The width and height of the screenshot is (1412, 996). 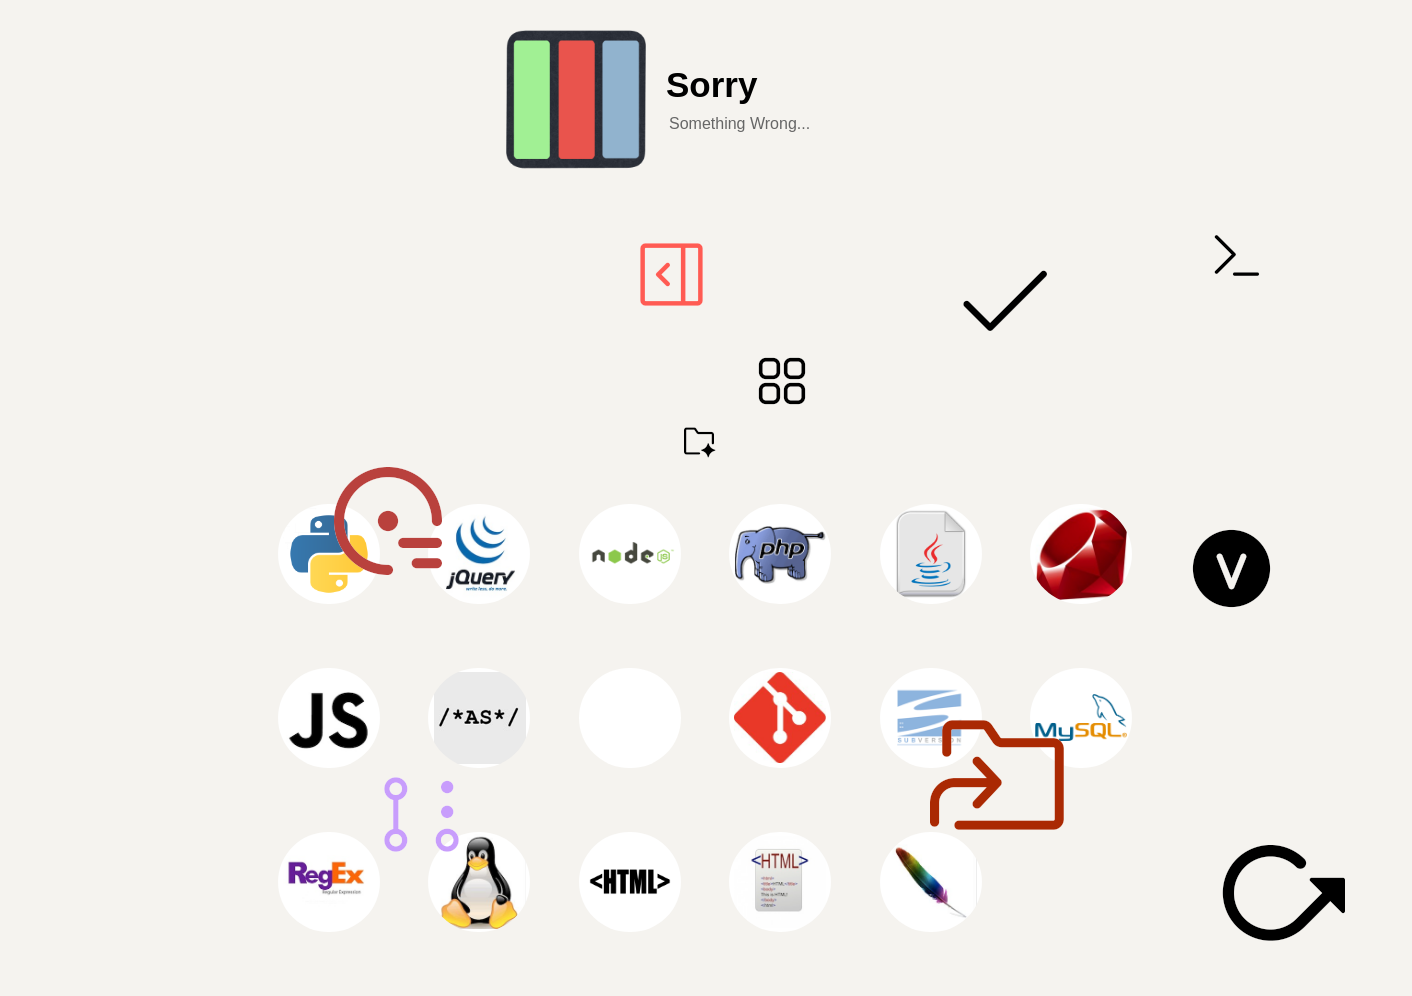 What do you see at coordinates (782, 381) in the screenshot?
I see `access all apps or applications` at bounding box center [782, 381].